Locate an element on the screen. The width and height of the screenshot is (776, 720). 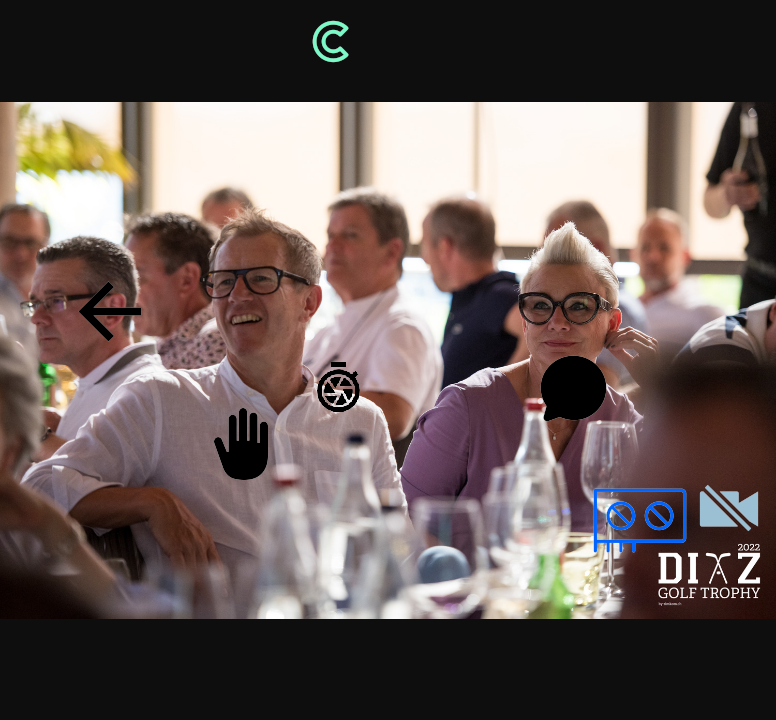
go back to the previous screen is located at coordinates (110, 311).